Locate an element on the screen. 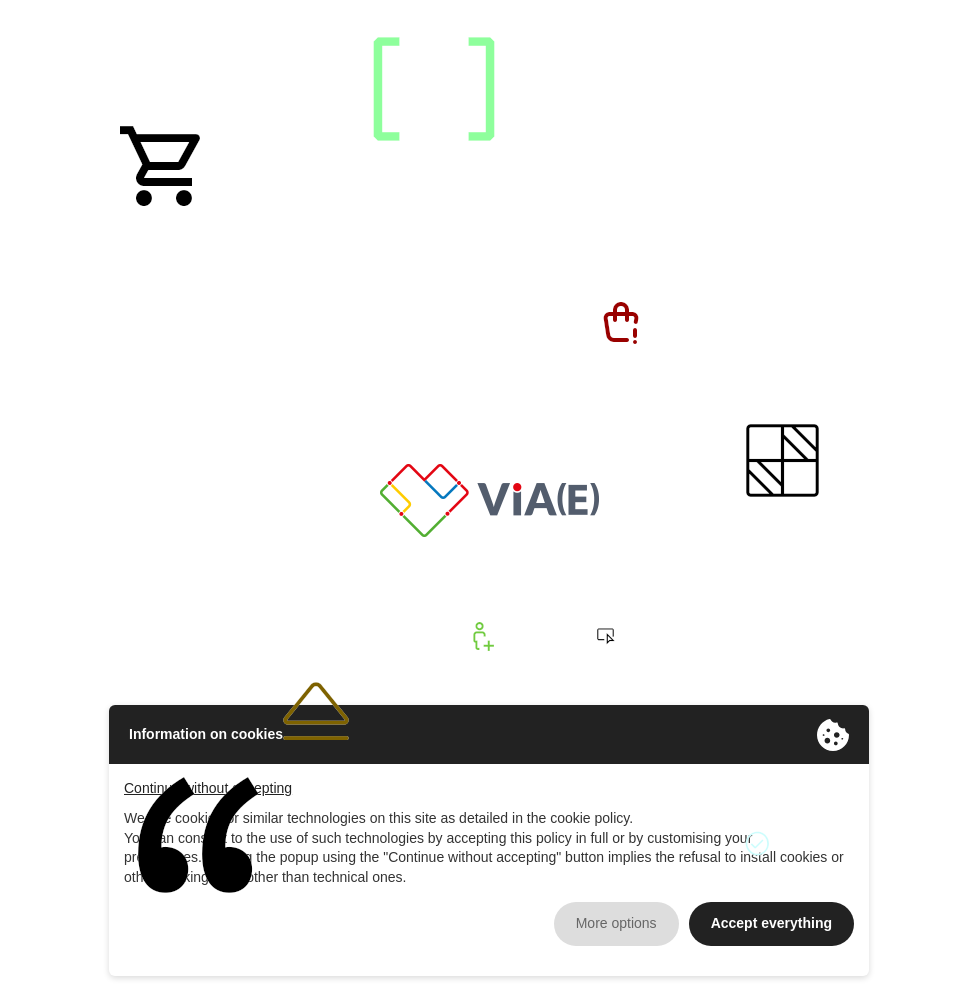 The height and width of the screenshot is (1001, 978). toggle transparency grid view is located at coordinates (782, 460).